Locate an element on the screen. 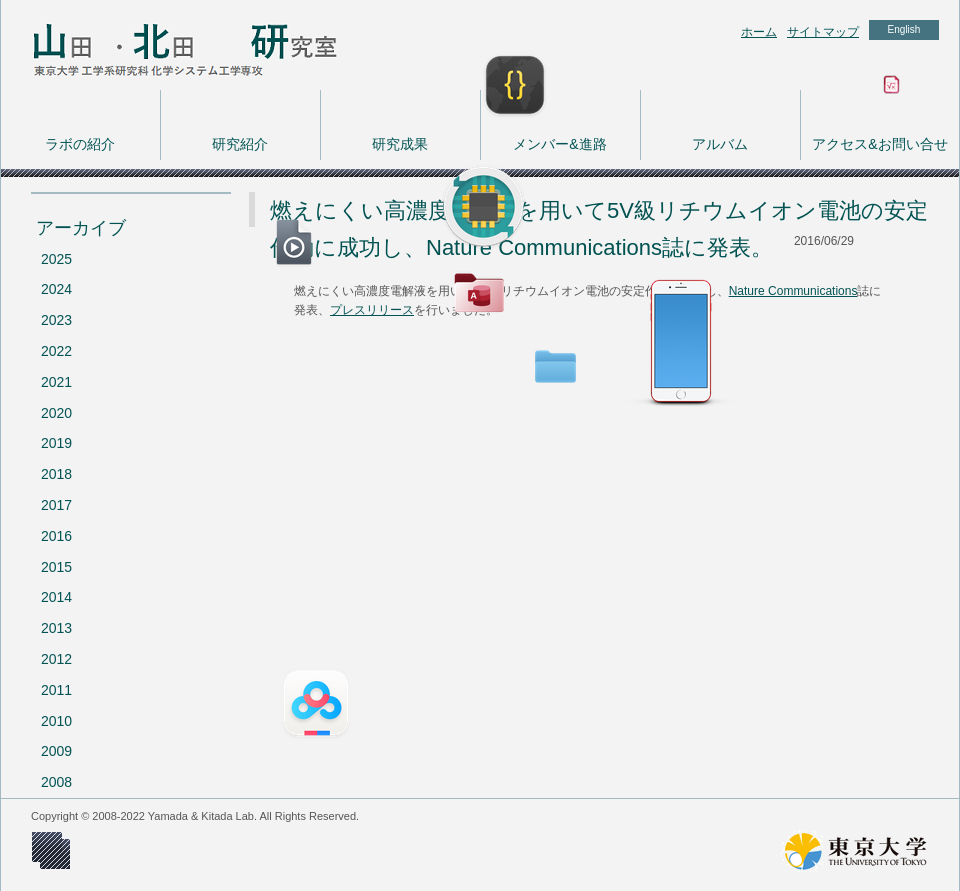 Image resolution: width=960 pixels, height=891 pixels. open an opendocument formula file is located at coordinates (891, 84).